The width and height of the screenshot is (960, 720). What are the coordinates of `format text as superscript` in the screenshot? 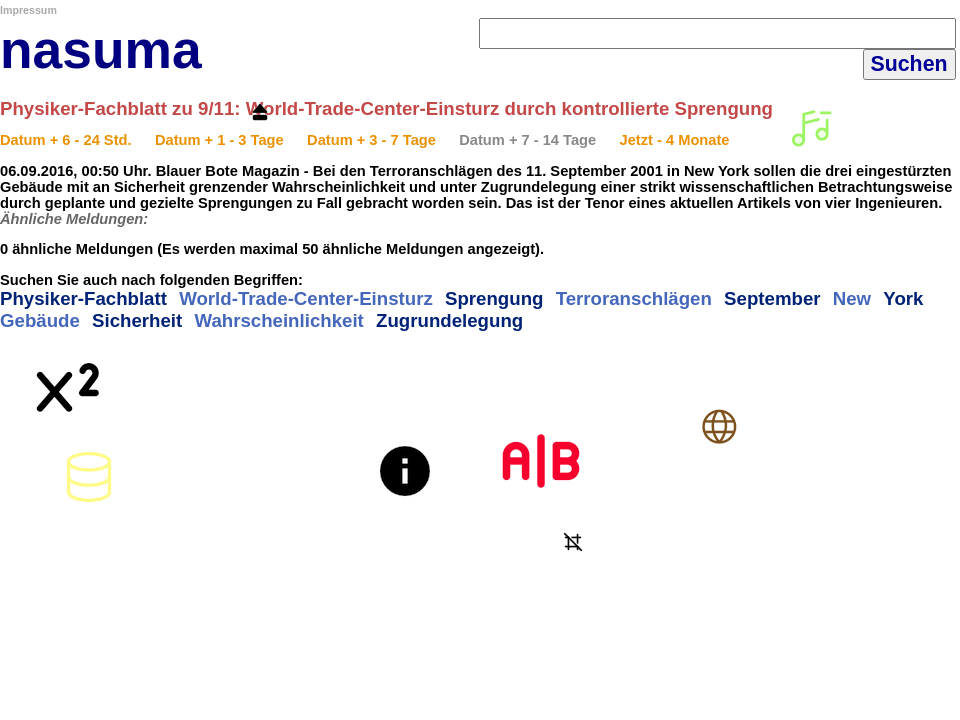 It's located at (64, 388).